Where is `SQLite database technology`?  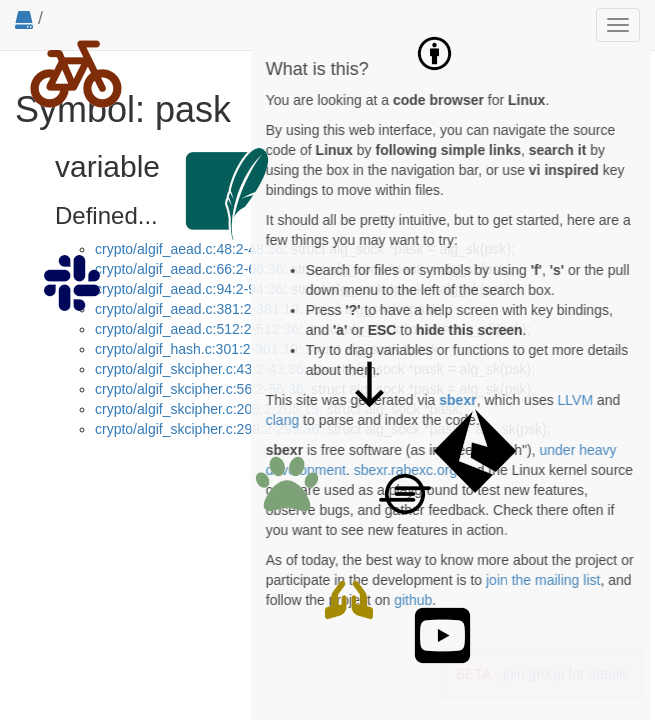 SQLite database technology is located at coordinates (227, 194).